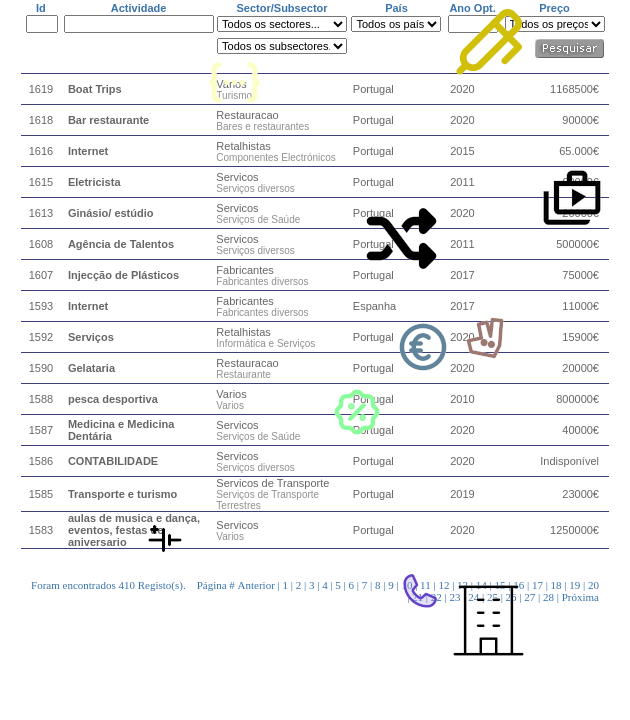 The height and width of the screenshot is (720, 630). Describe the element at coordinates (485, 338) in the screenshot. I see `open the Deliveroo food delivery app` at that location.